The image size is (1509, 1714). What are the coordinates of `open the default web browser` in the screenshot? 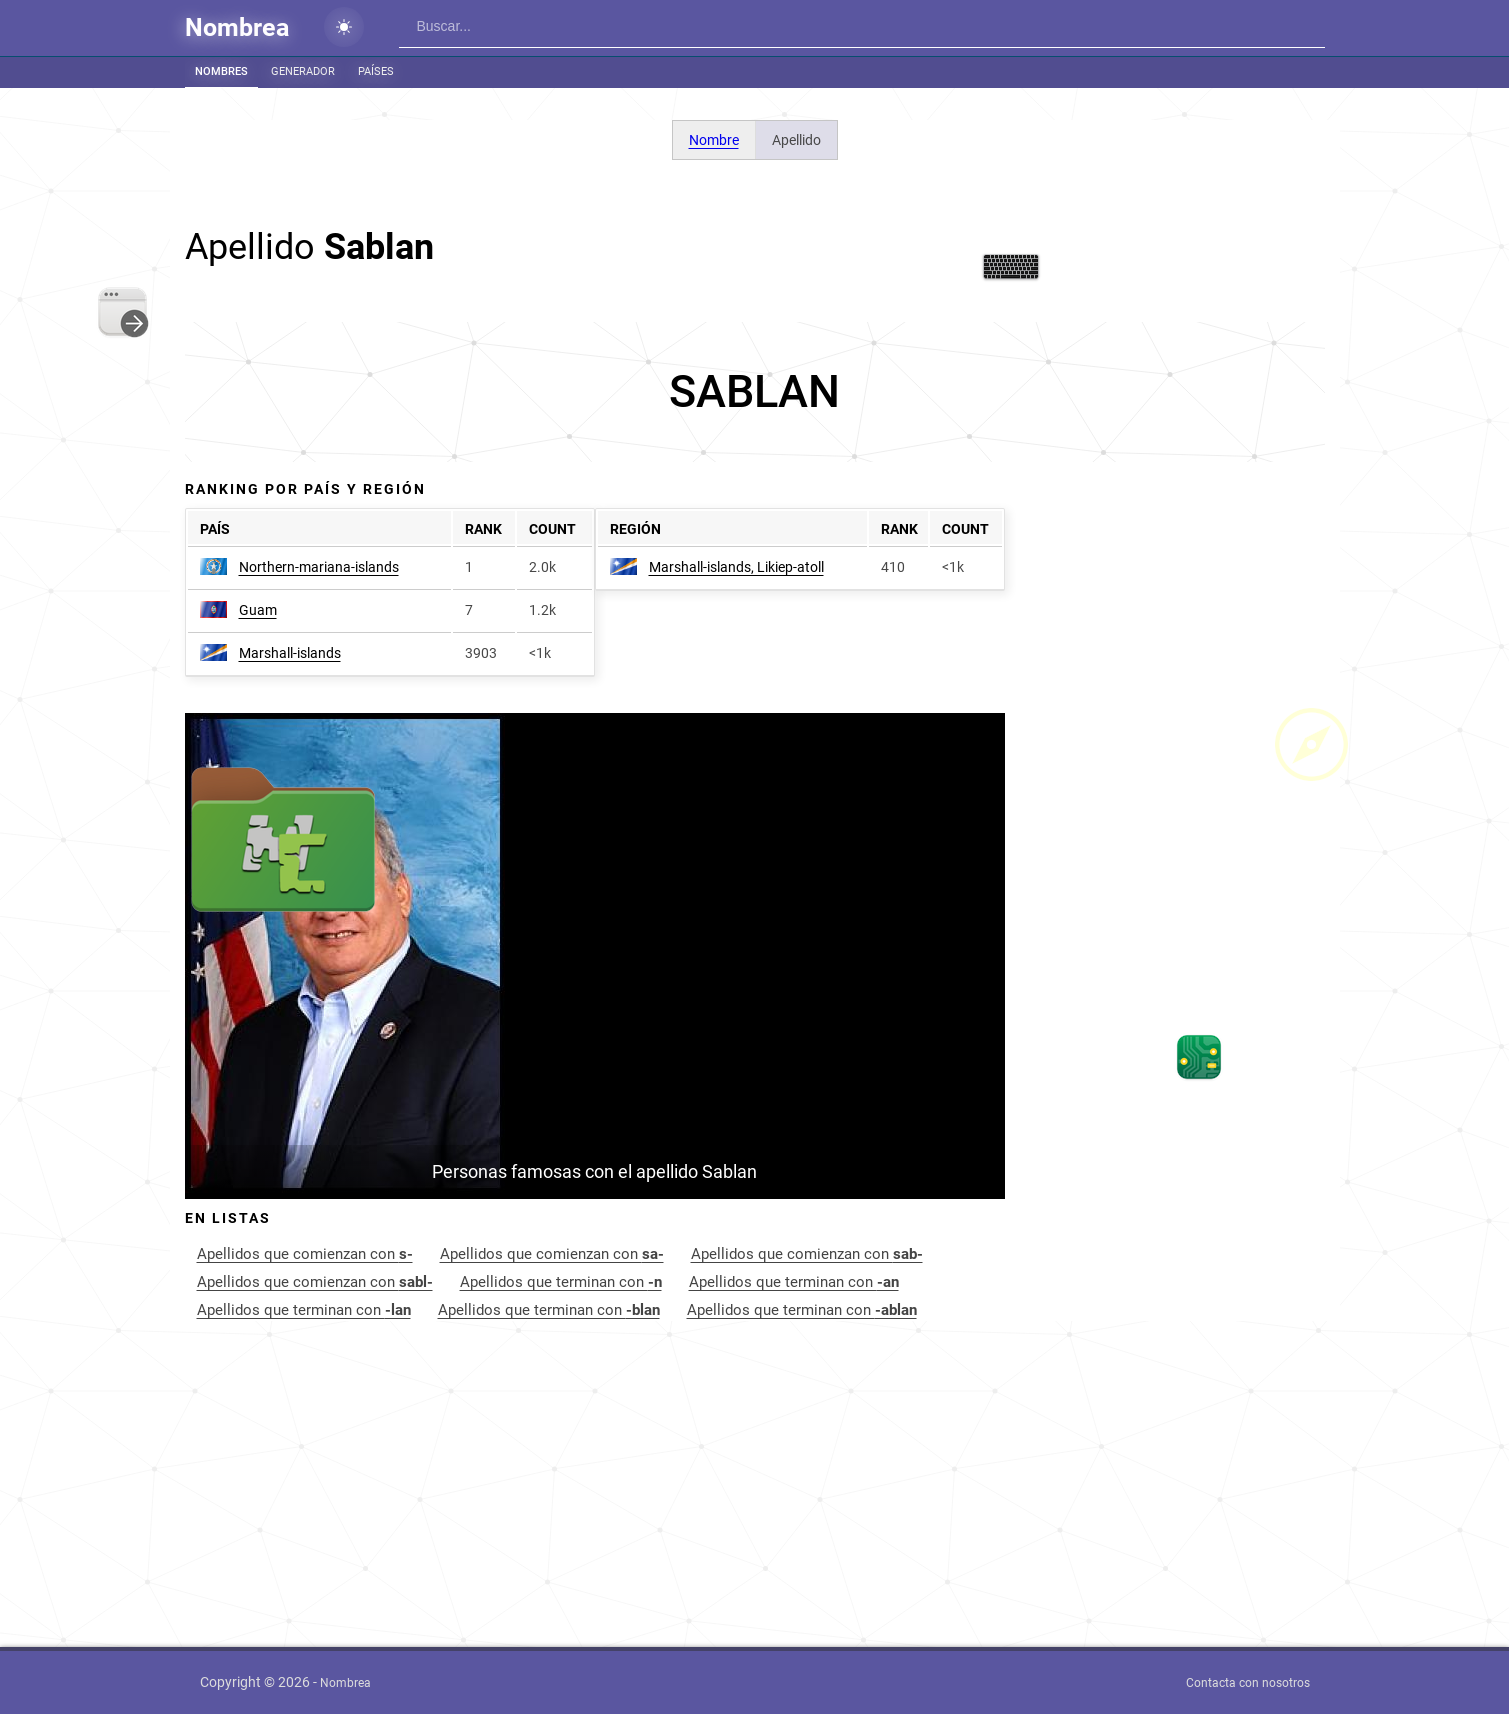 It's located at (1311, 744).